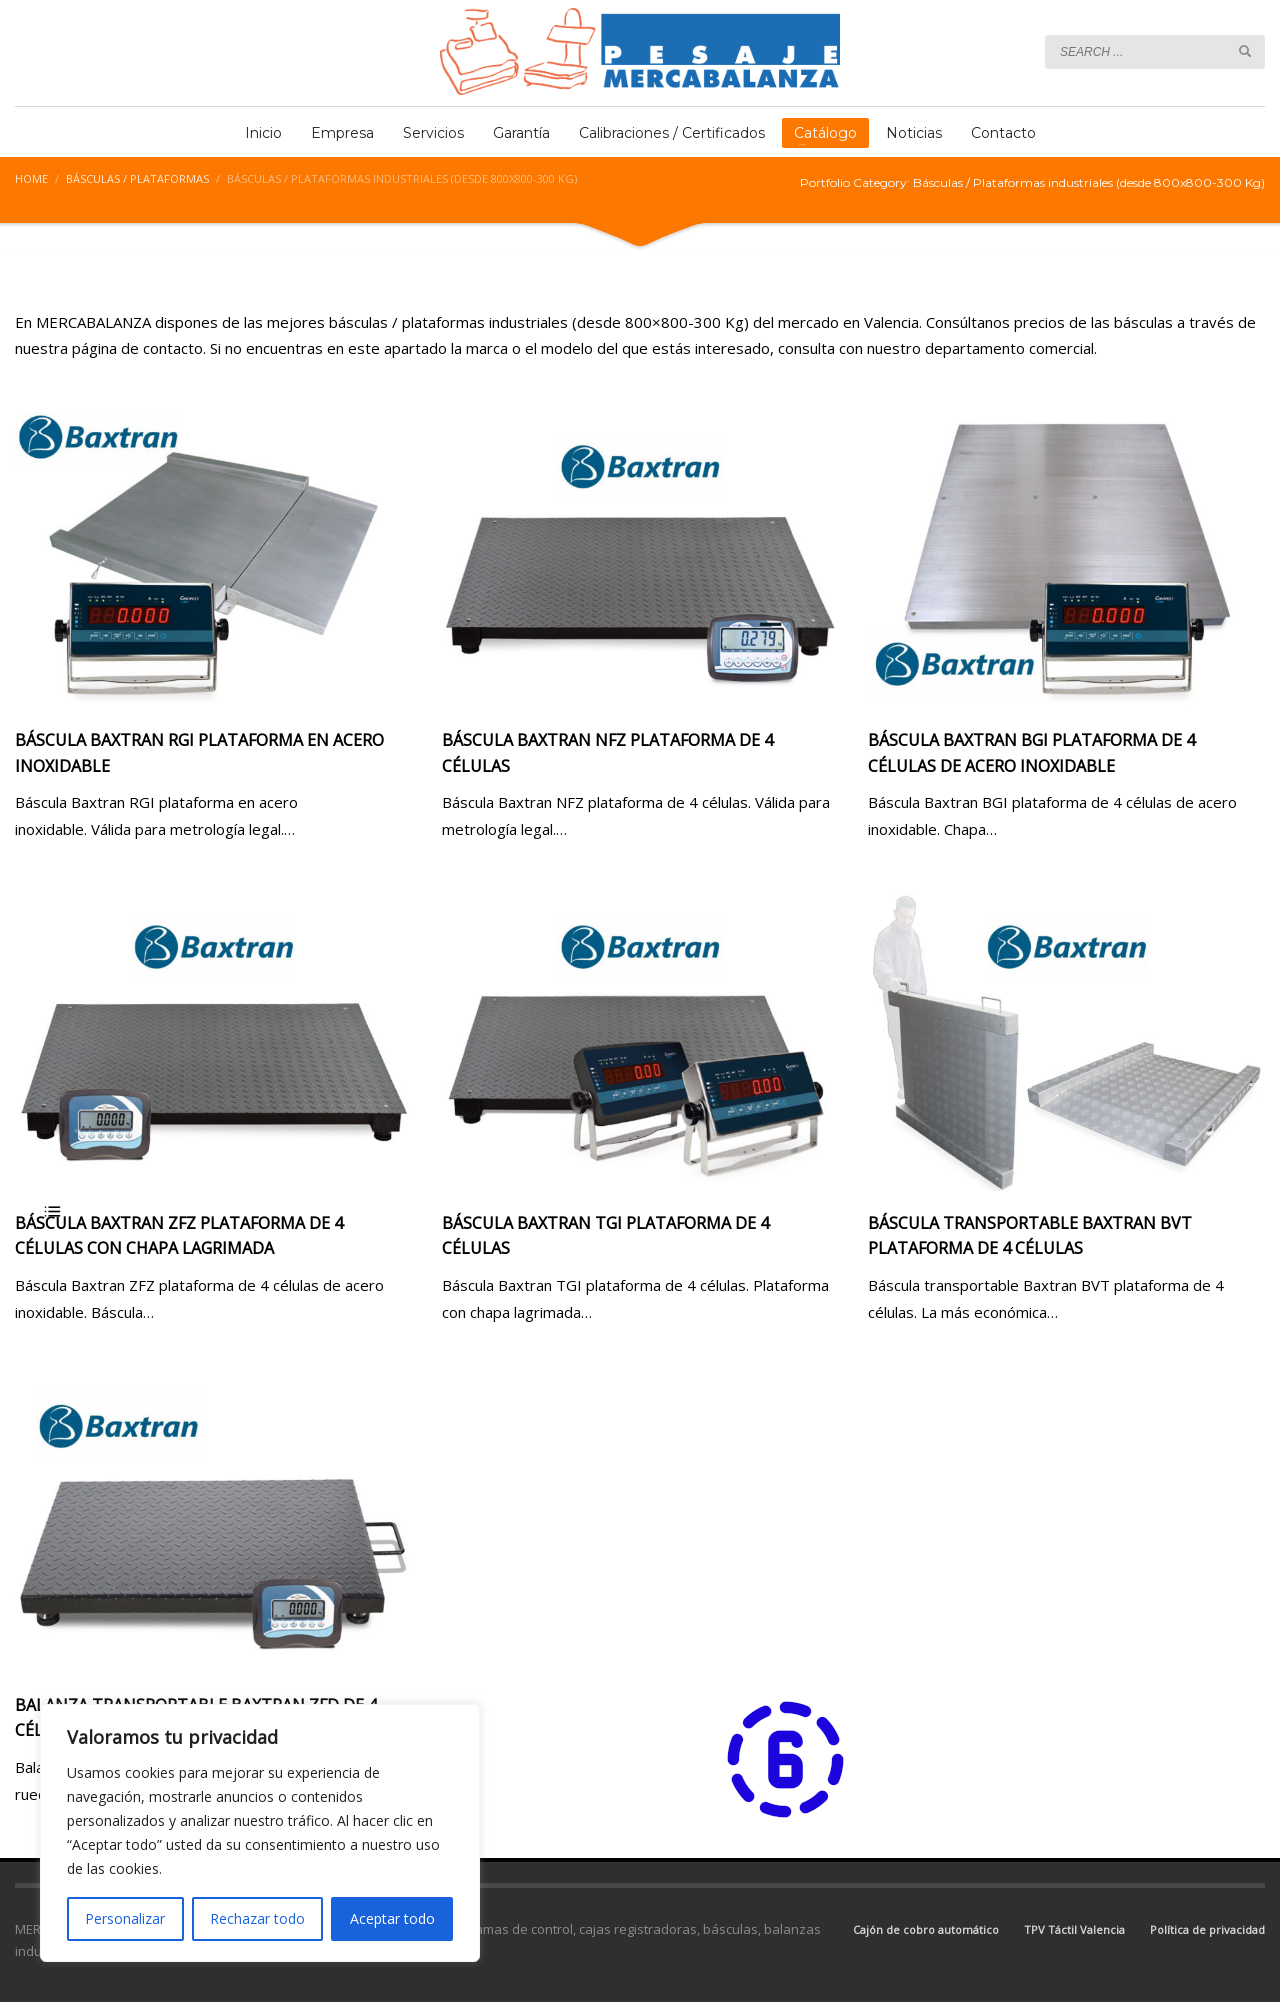 The width and height of the screenshot is (1280, 2002). What do you see at coordinates (52, 1211) in the screenshot?
I see `view items in a list format` at bounding box center [52, 1211].